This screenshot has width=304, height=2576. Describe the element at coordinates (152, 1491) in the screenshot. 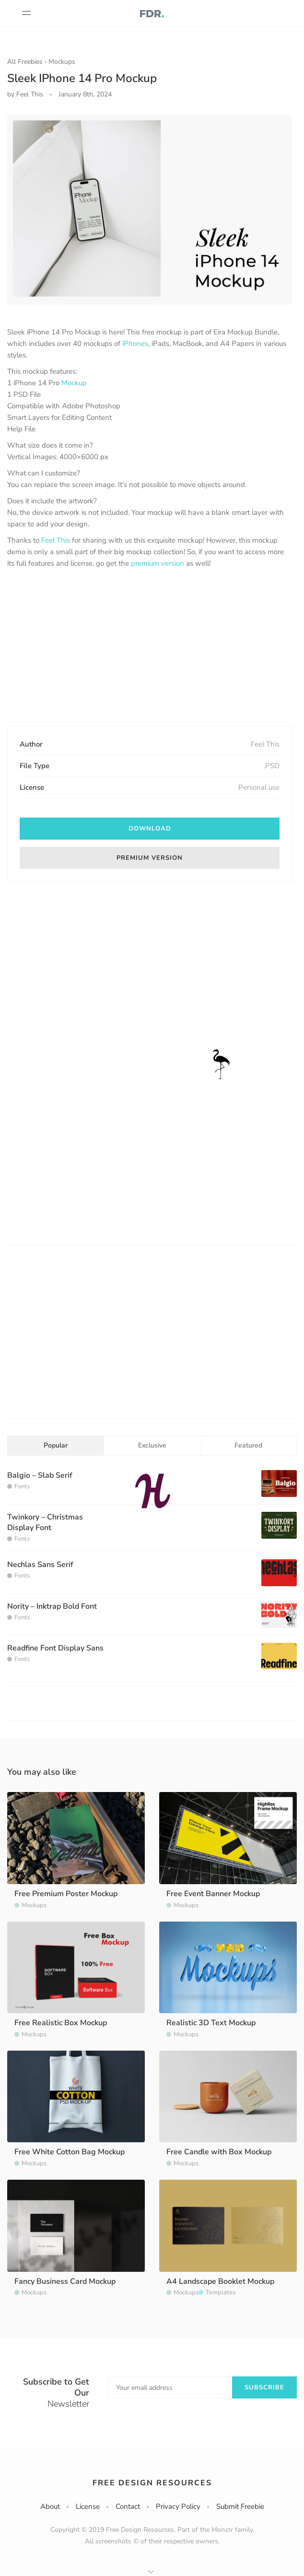

I see `visit the Humble Bundle website or store` at that location.